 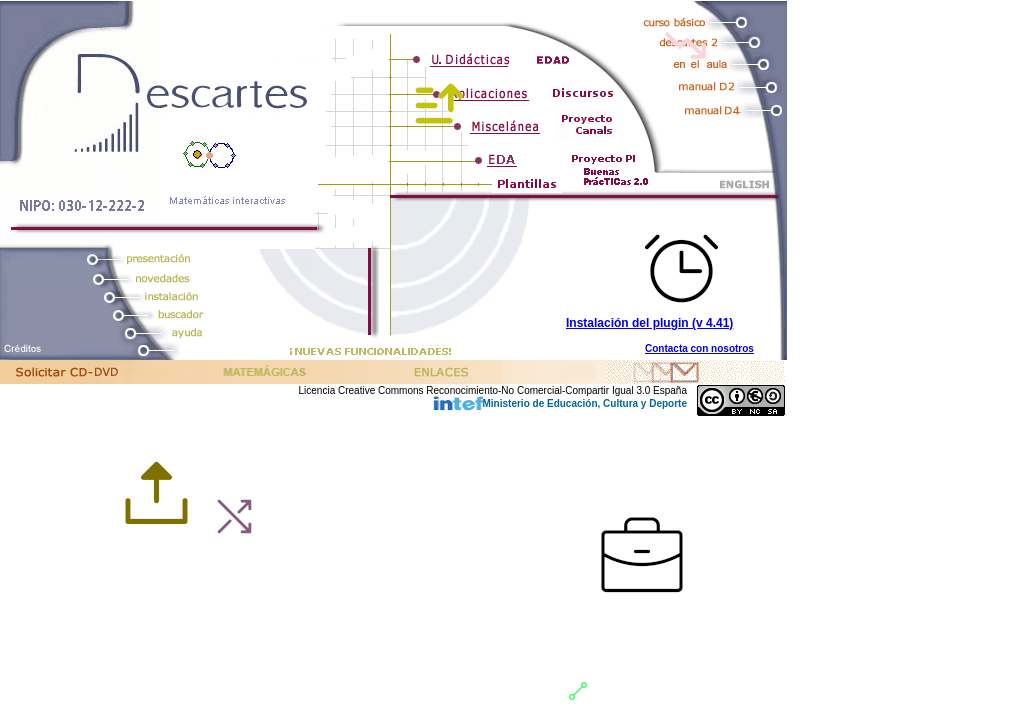 What do you see at coordinates (578, 691) in the screenshot?
I see `draw a line between two points` at bounding box center [578, 691].